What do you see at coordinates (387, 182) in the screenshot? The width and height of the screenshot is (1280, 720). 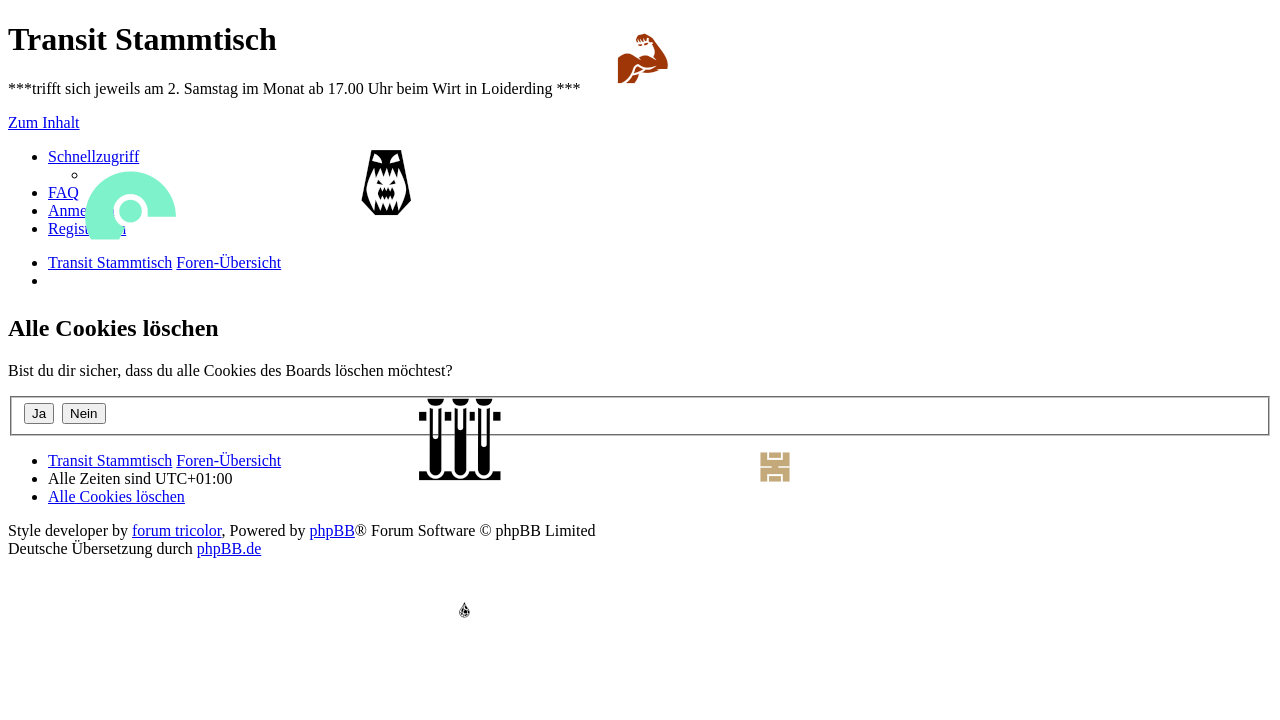 I see `select swallow as your creature or avatar` at bounding box center [387, 182].